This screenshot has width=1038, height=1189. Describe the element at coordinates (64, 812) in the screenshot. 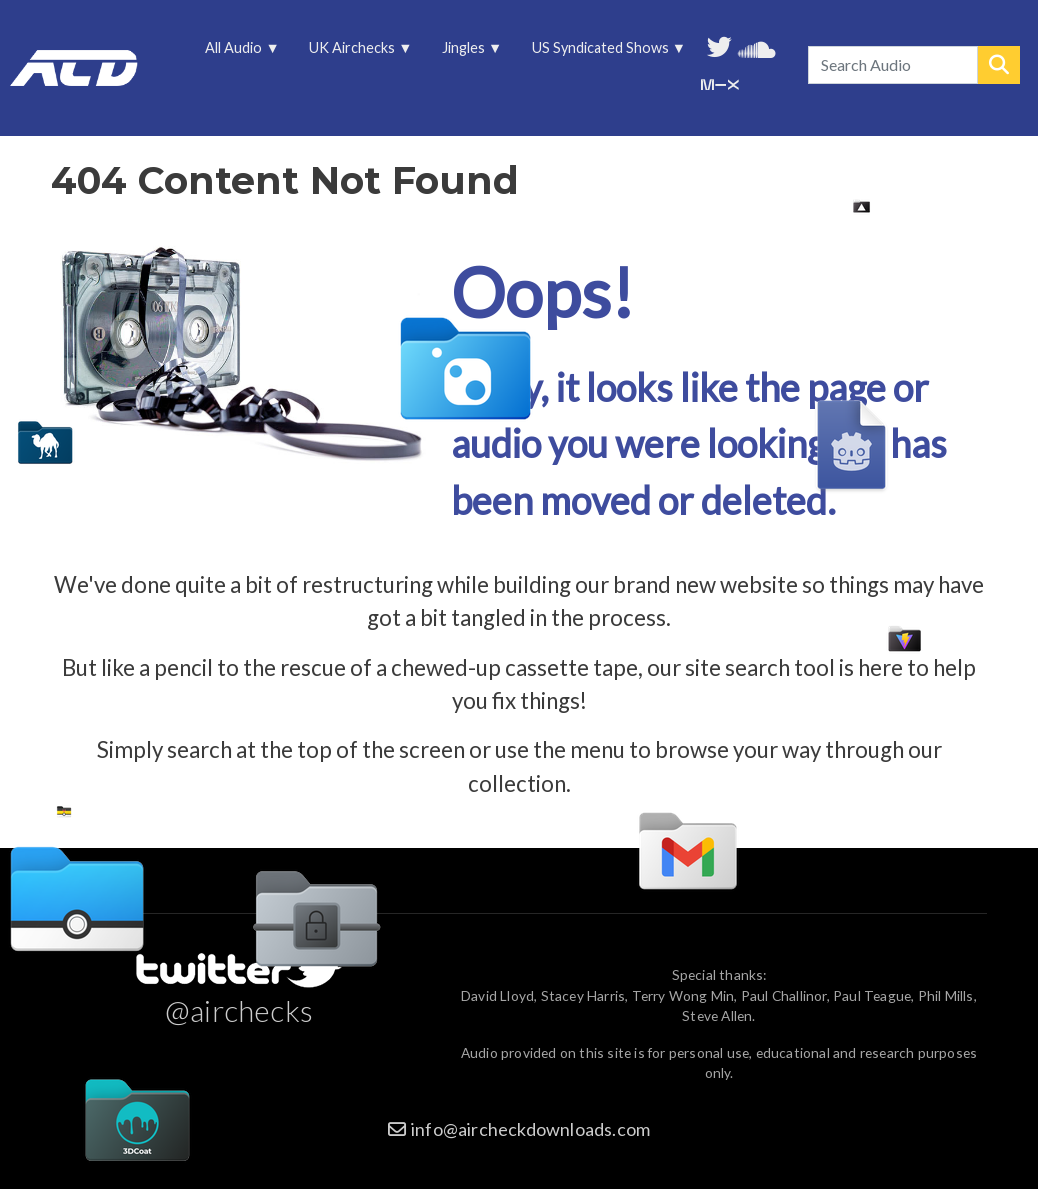

I see `folder containing pokémon level ball assets` at that location.